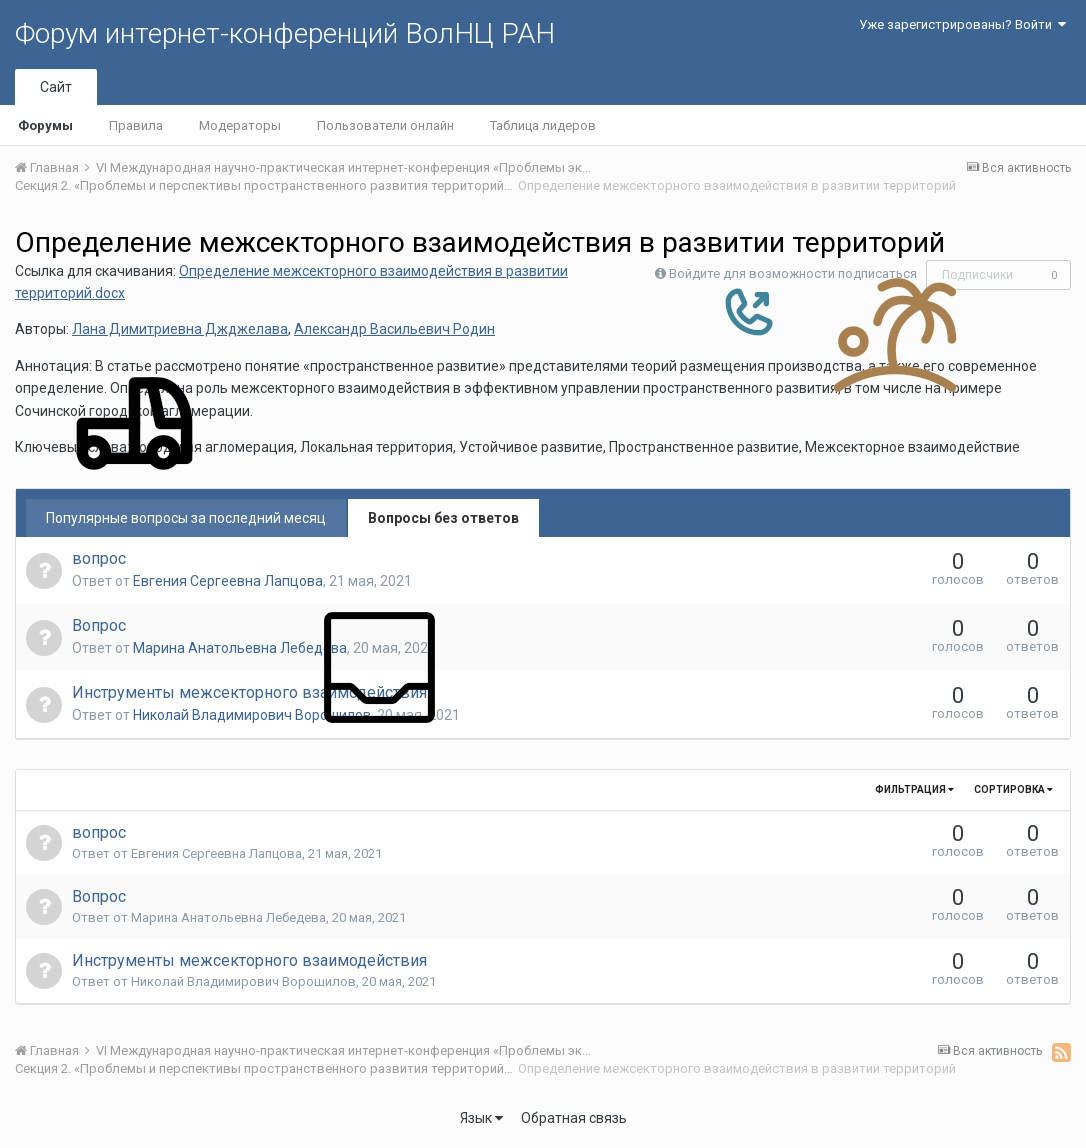  I want to click on make an outgoing call, so click(750, 311).